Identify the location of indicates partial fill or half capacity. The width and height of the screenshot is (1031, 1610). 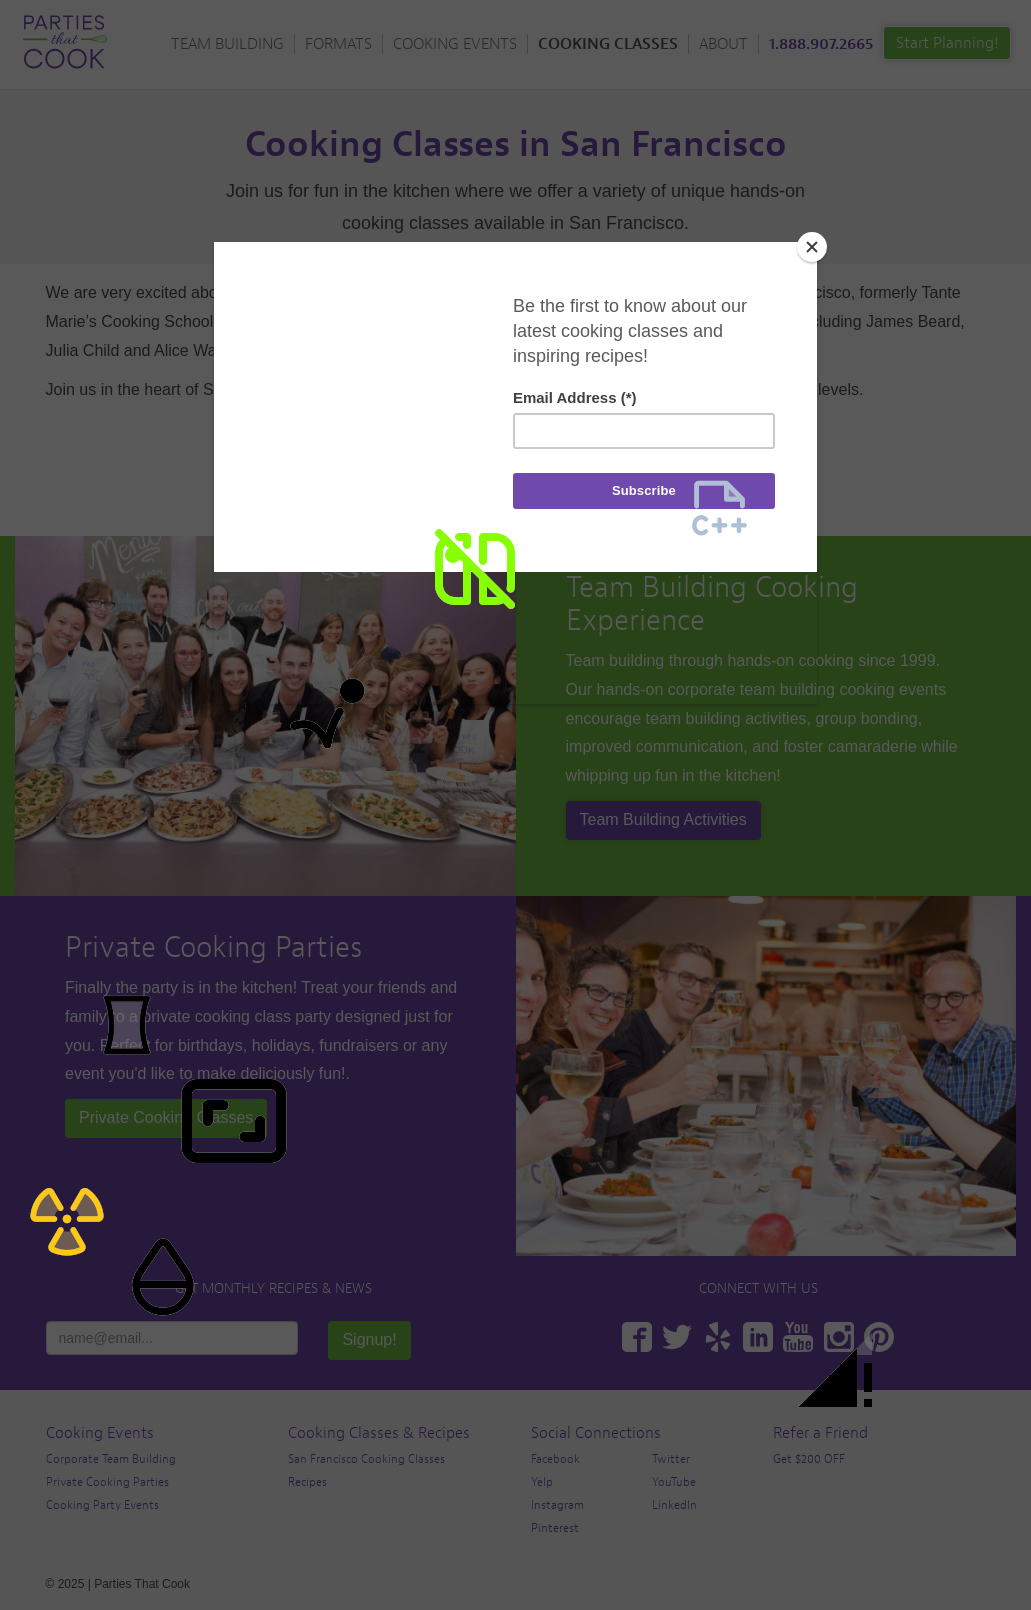
(163, 1277).